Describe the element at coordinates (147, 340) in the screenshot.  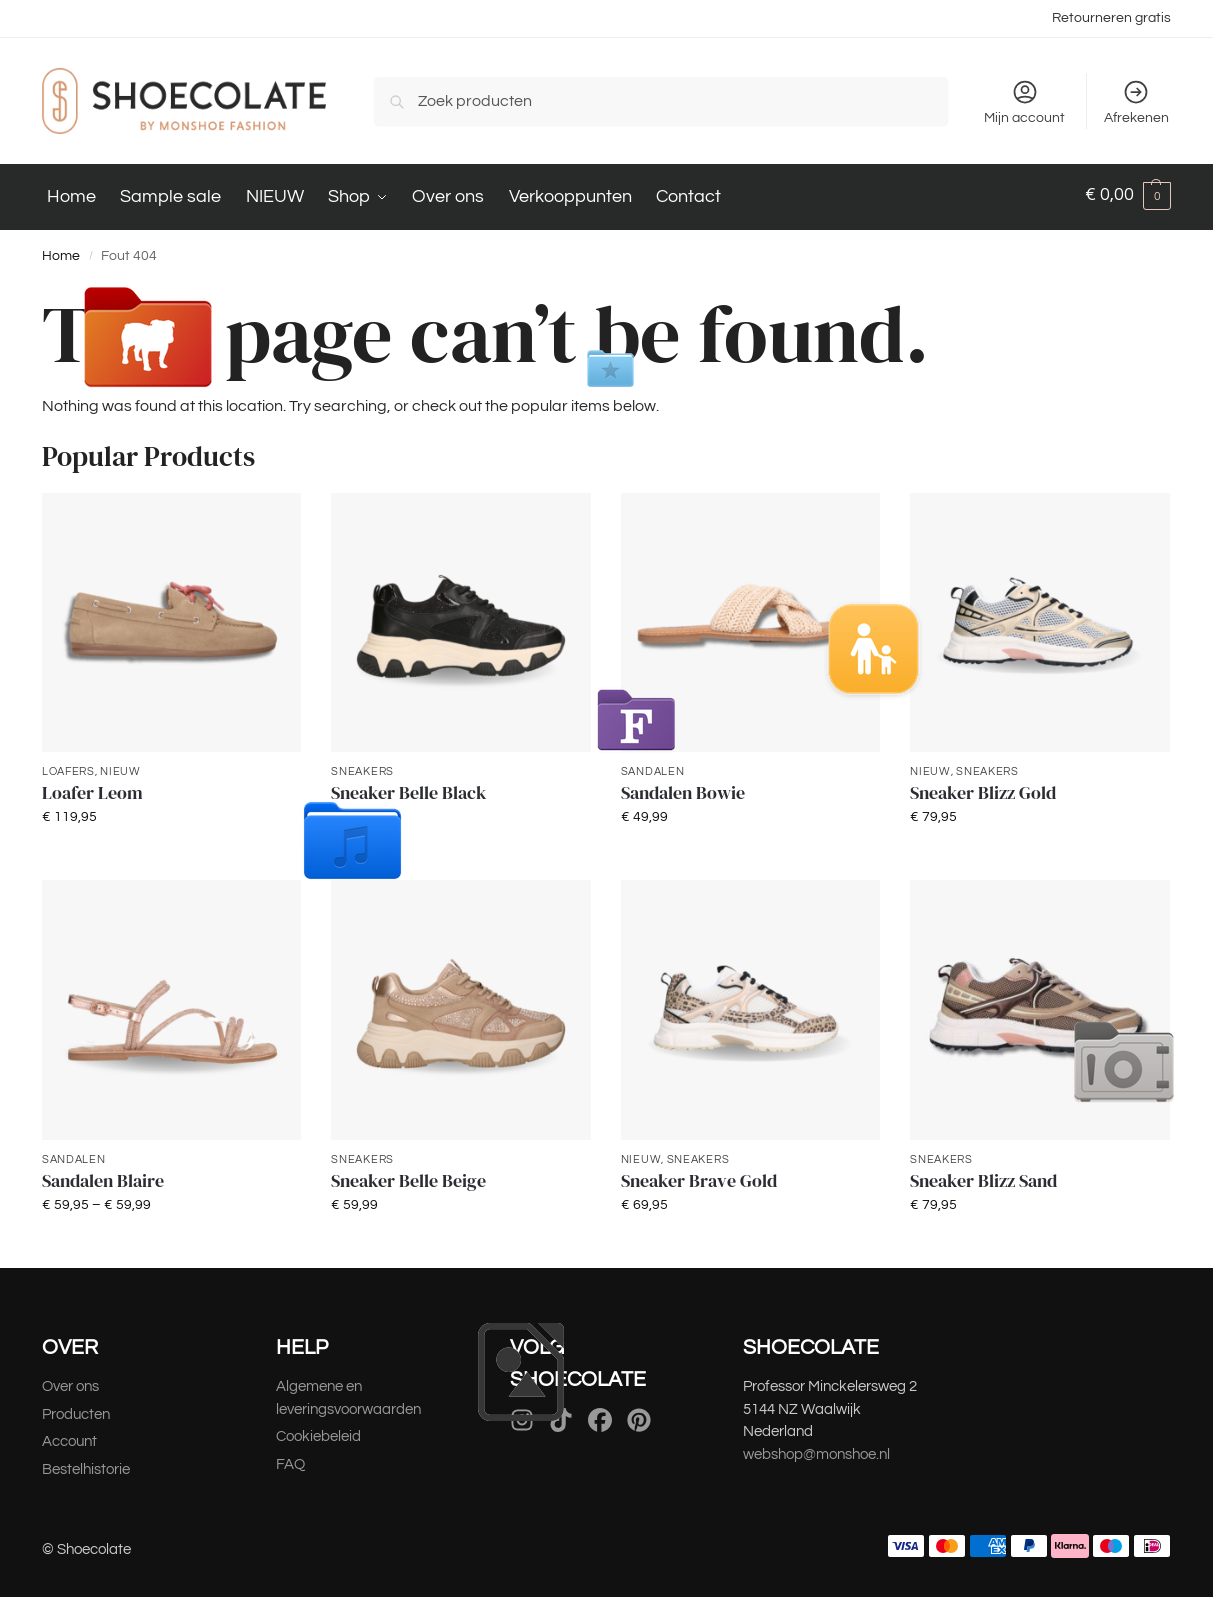
I see `open bullguard antivirus folder` at that location.